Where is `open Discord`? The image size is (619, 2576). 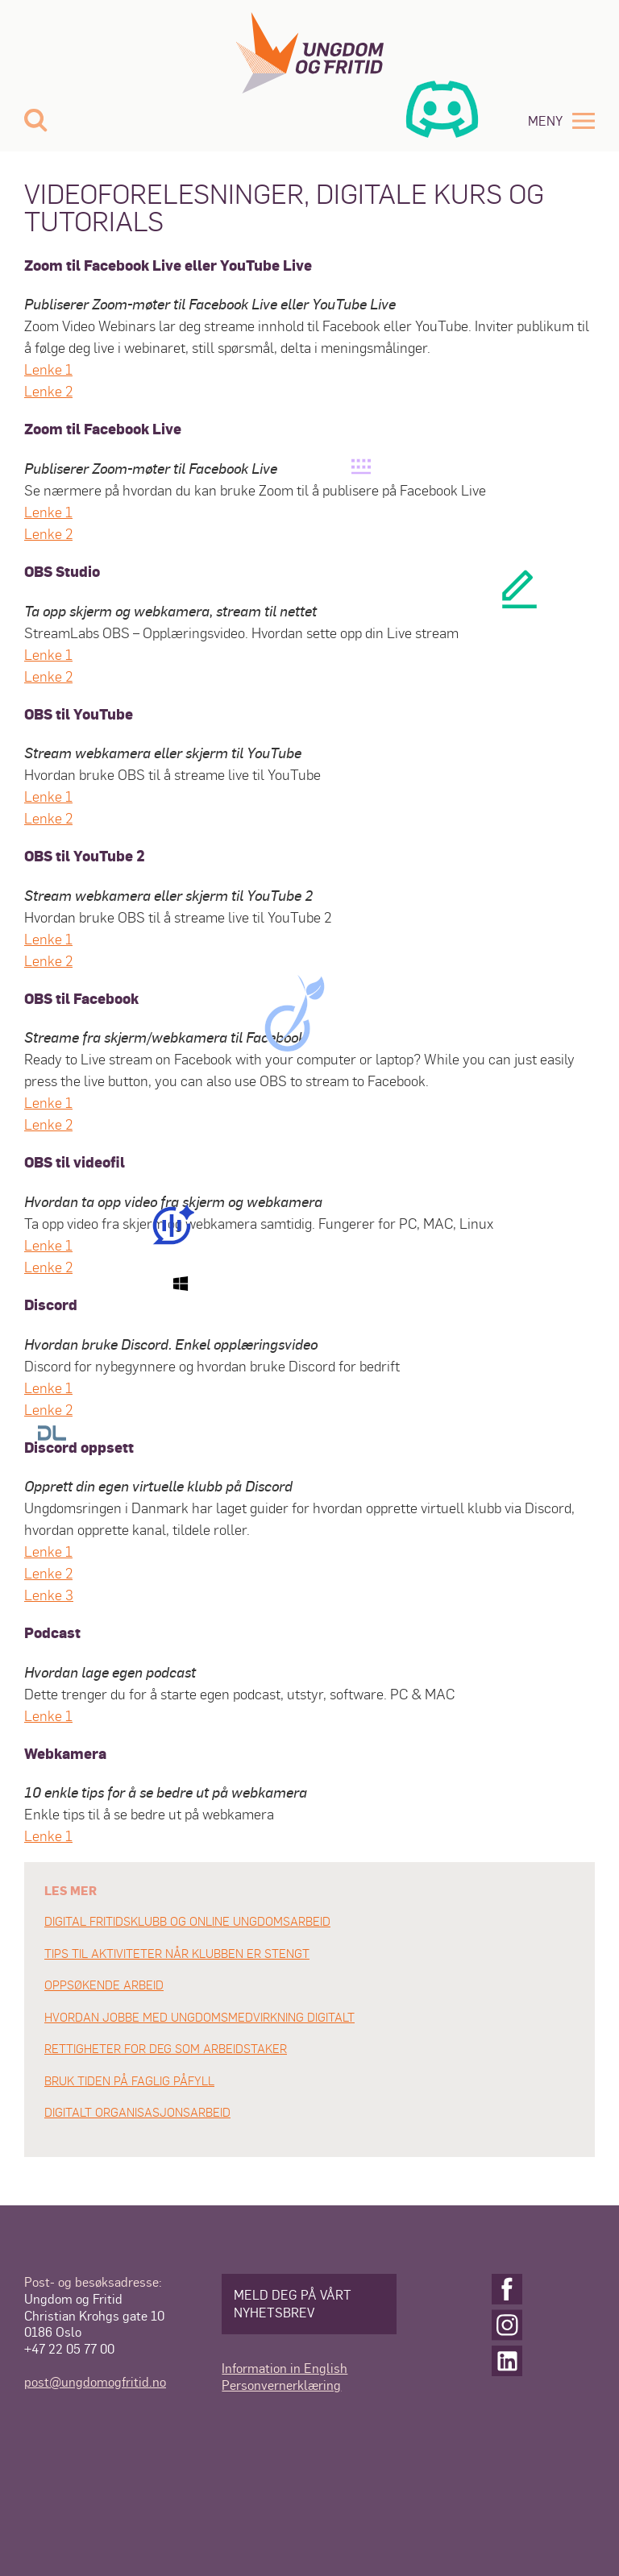 open Discord is located at coordinates (442, 109).